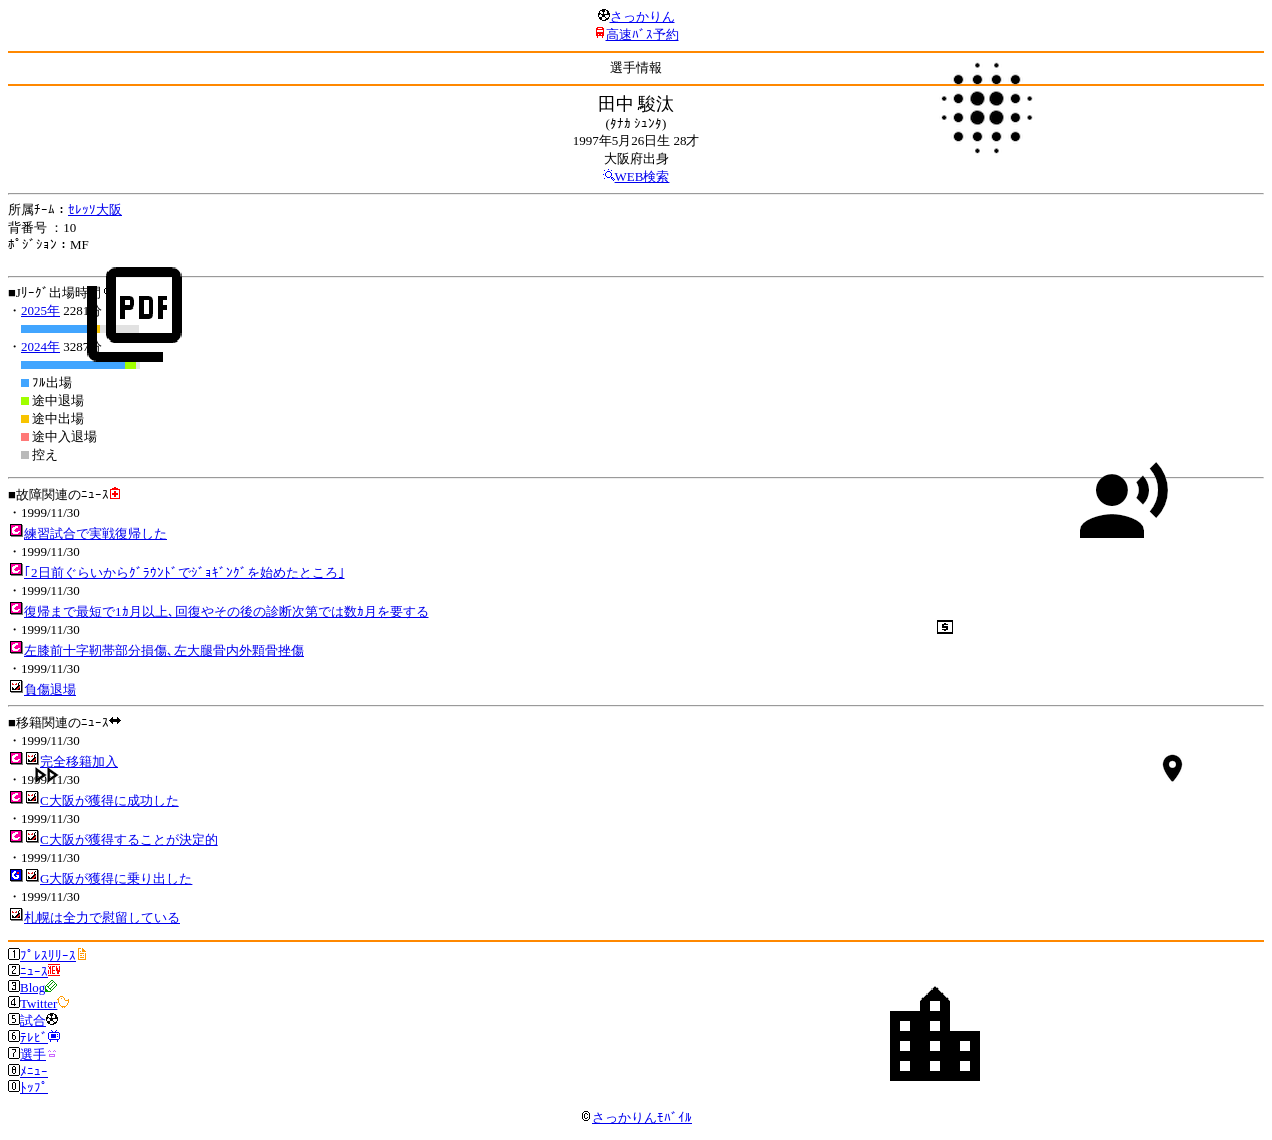 The image size is (1272, 1140). Describe the element at coordinates (46, 775) in the screenshot. I see `skip forward in media playback` at that location.